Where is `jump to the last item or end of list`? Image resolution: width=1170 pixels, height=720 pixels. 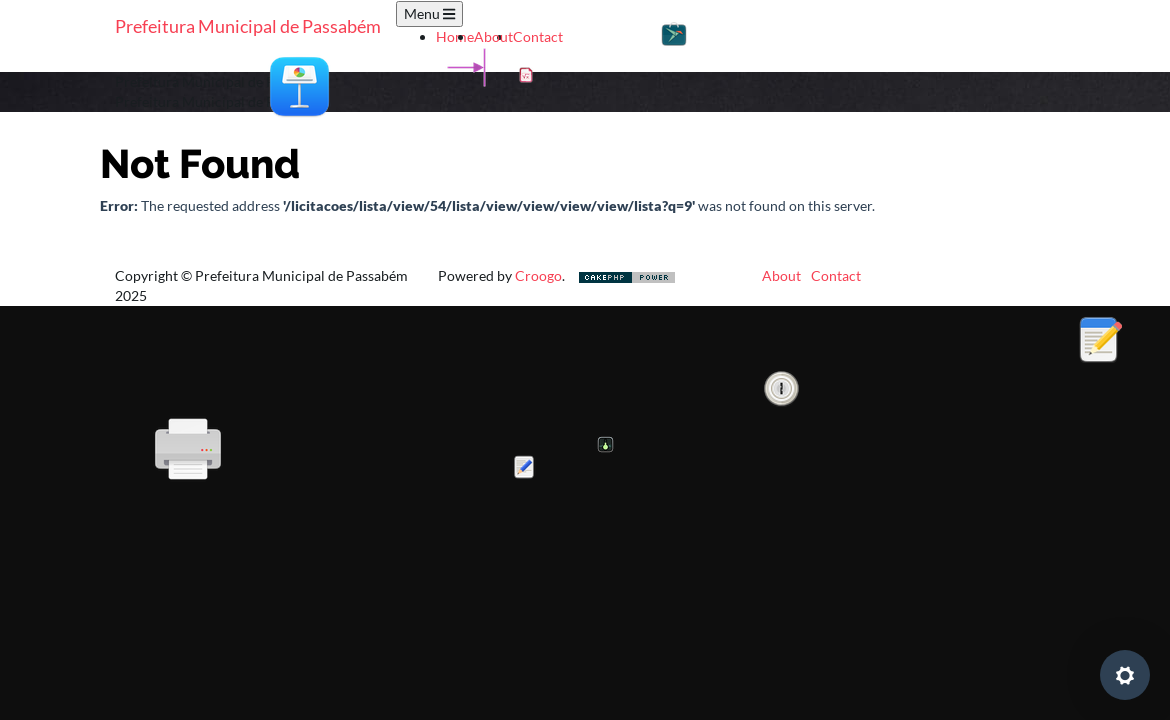 jump to the last item or end of list is located at coordinates (466, 67).